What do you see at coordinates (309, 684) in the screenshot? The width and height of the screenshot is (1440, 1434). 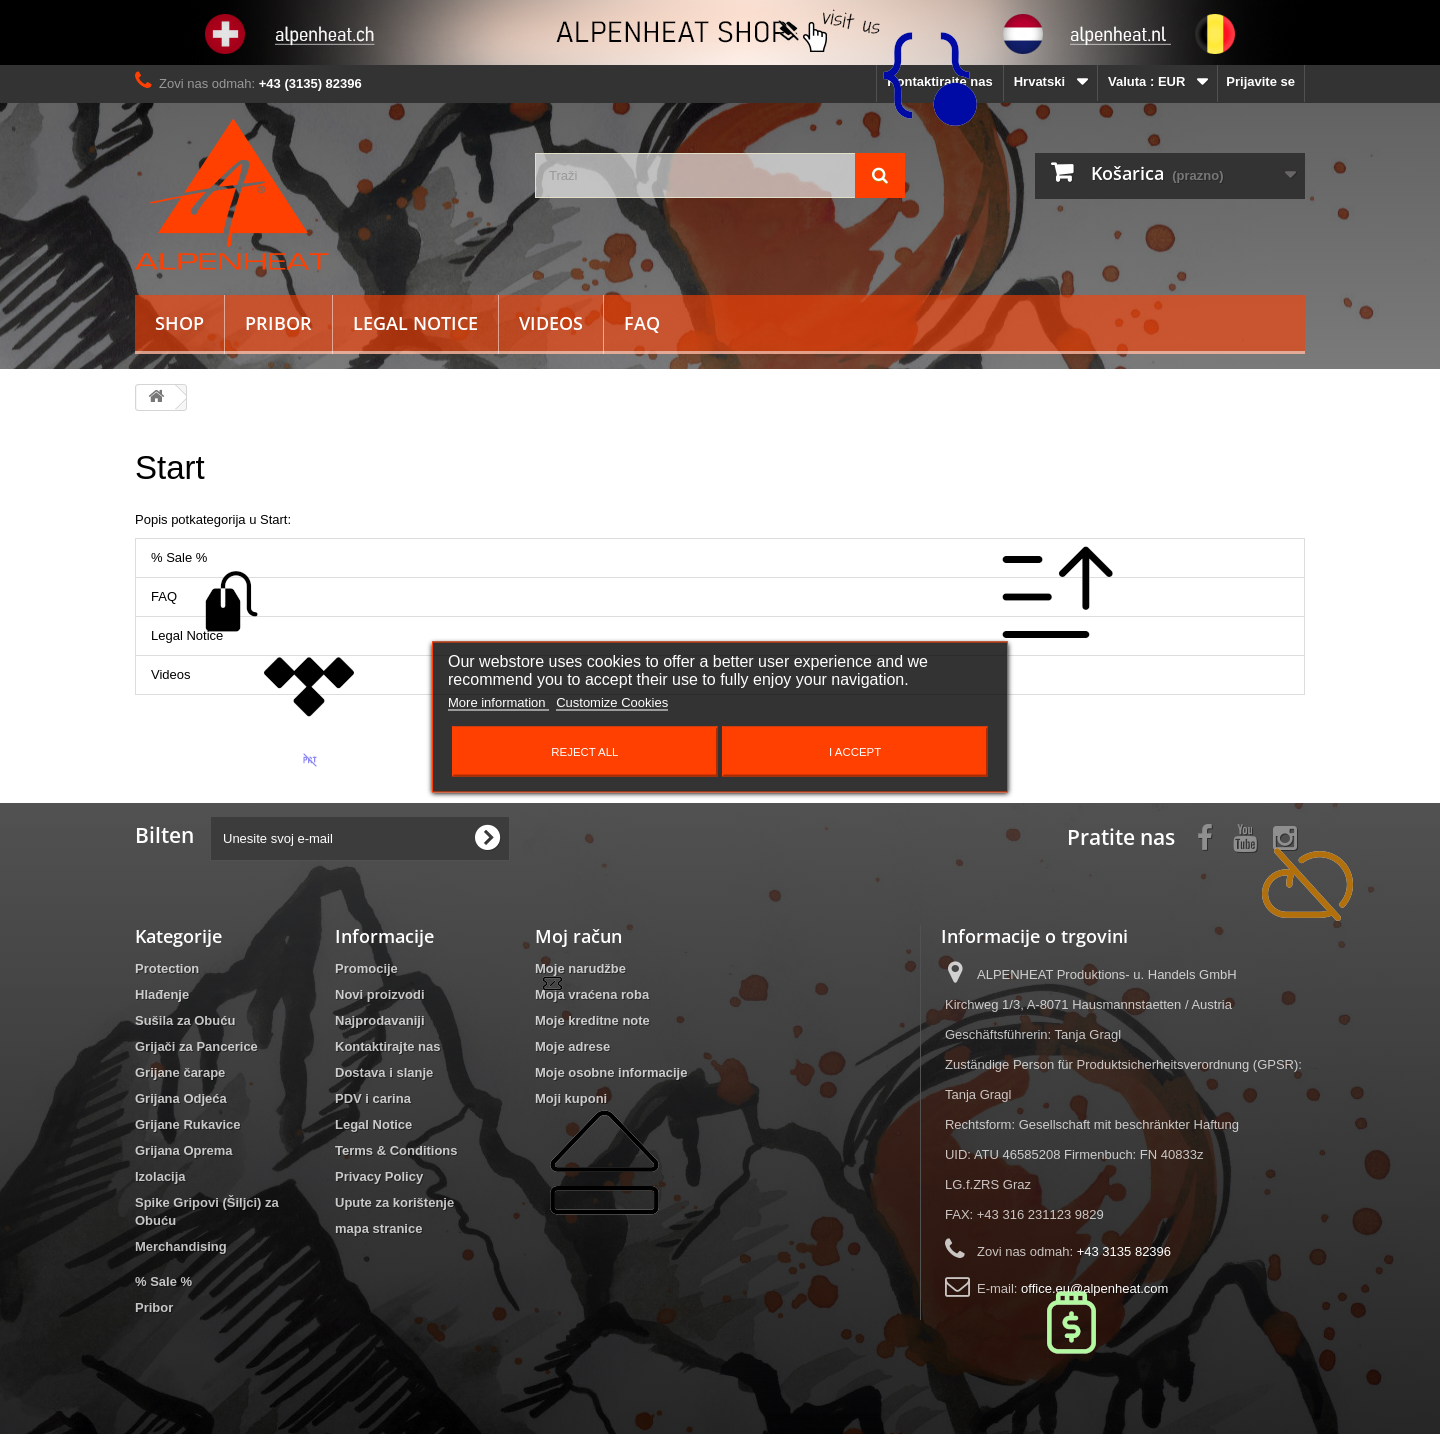 I see `open TIDAL music streaming app` at bounding box center [309, 684].